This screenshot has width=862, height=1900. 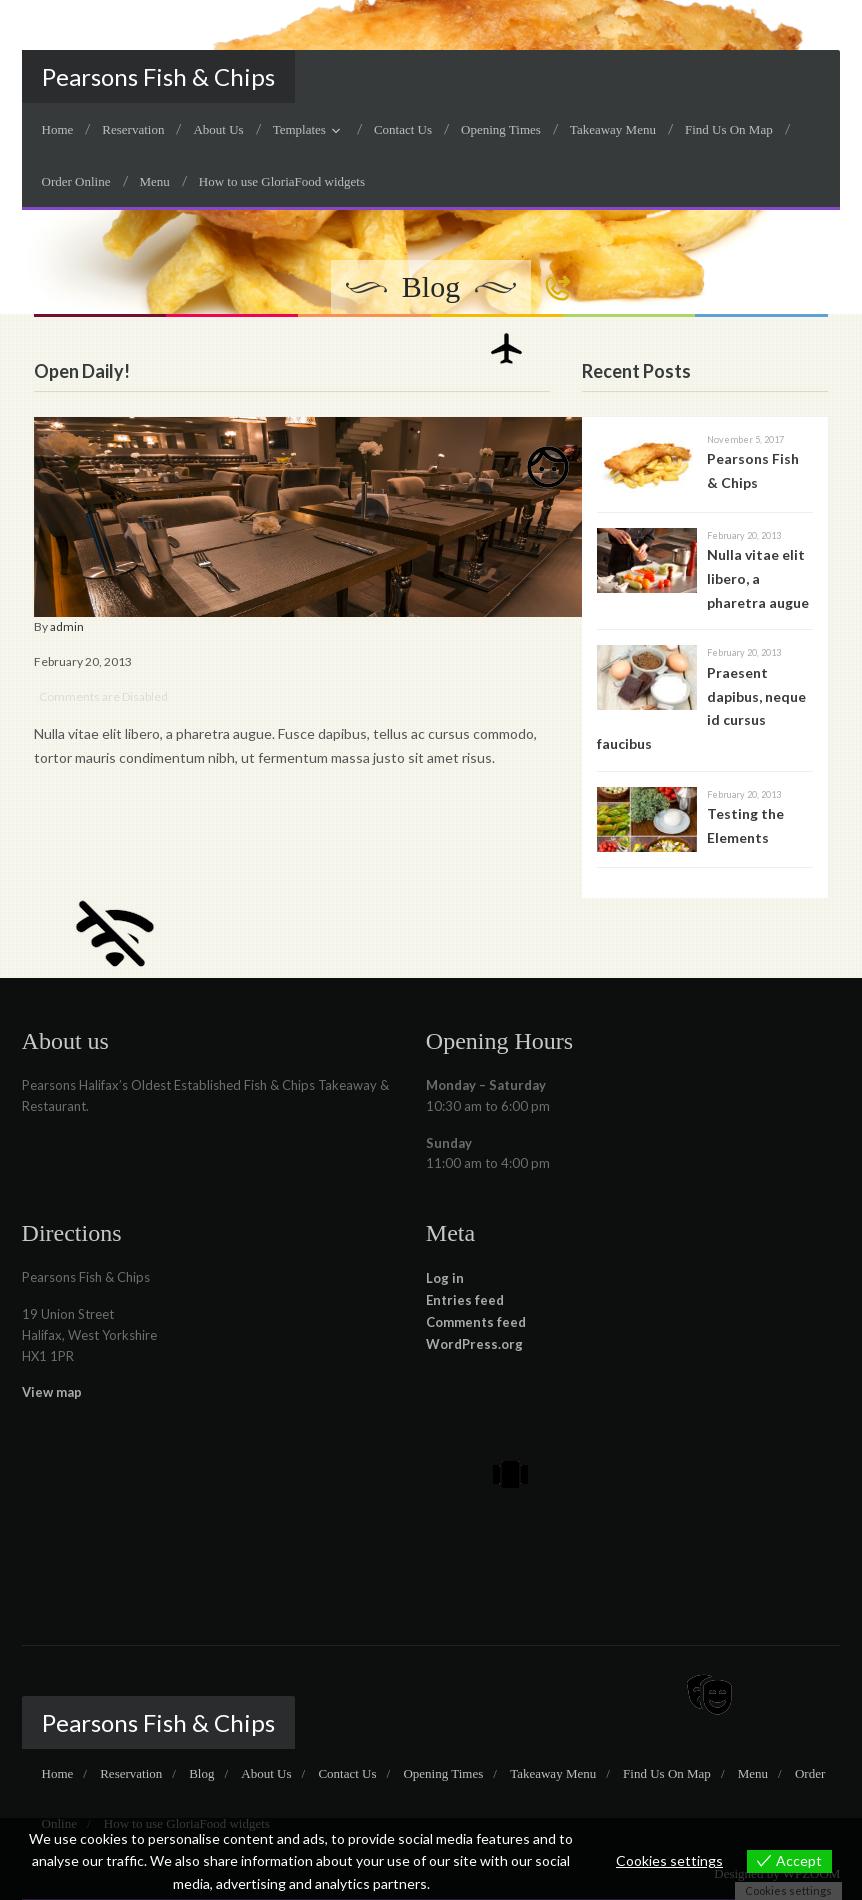 What do you see at coordinates (506, 348) in the screenshot?
I see `enable airplane mode` at bounding box center [506, 348].